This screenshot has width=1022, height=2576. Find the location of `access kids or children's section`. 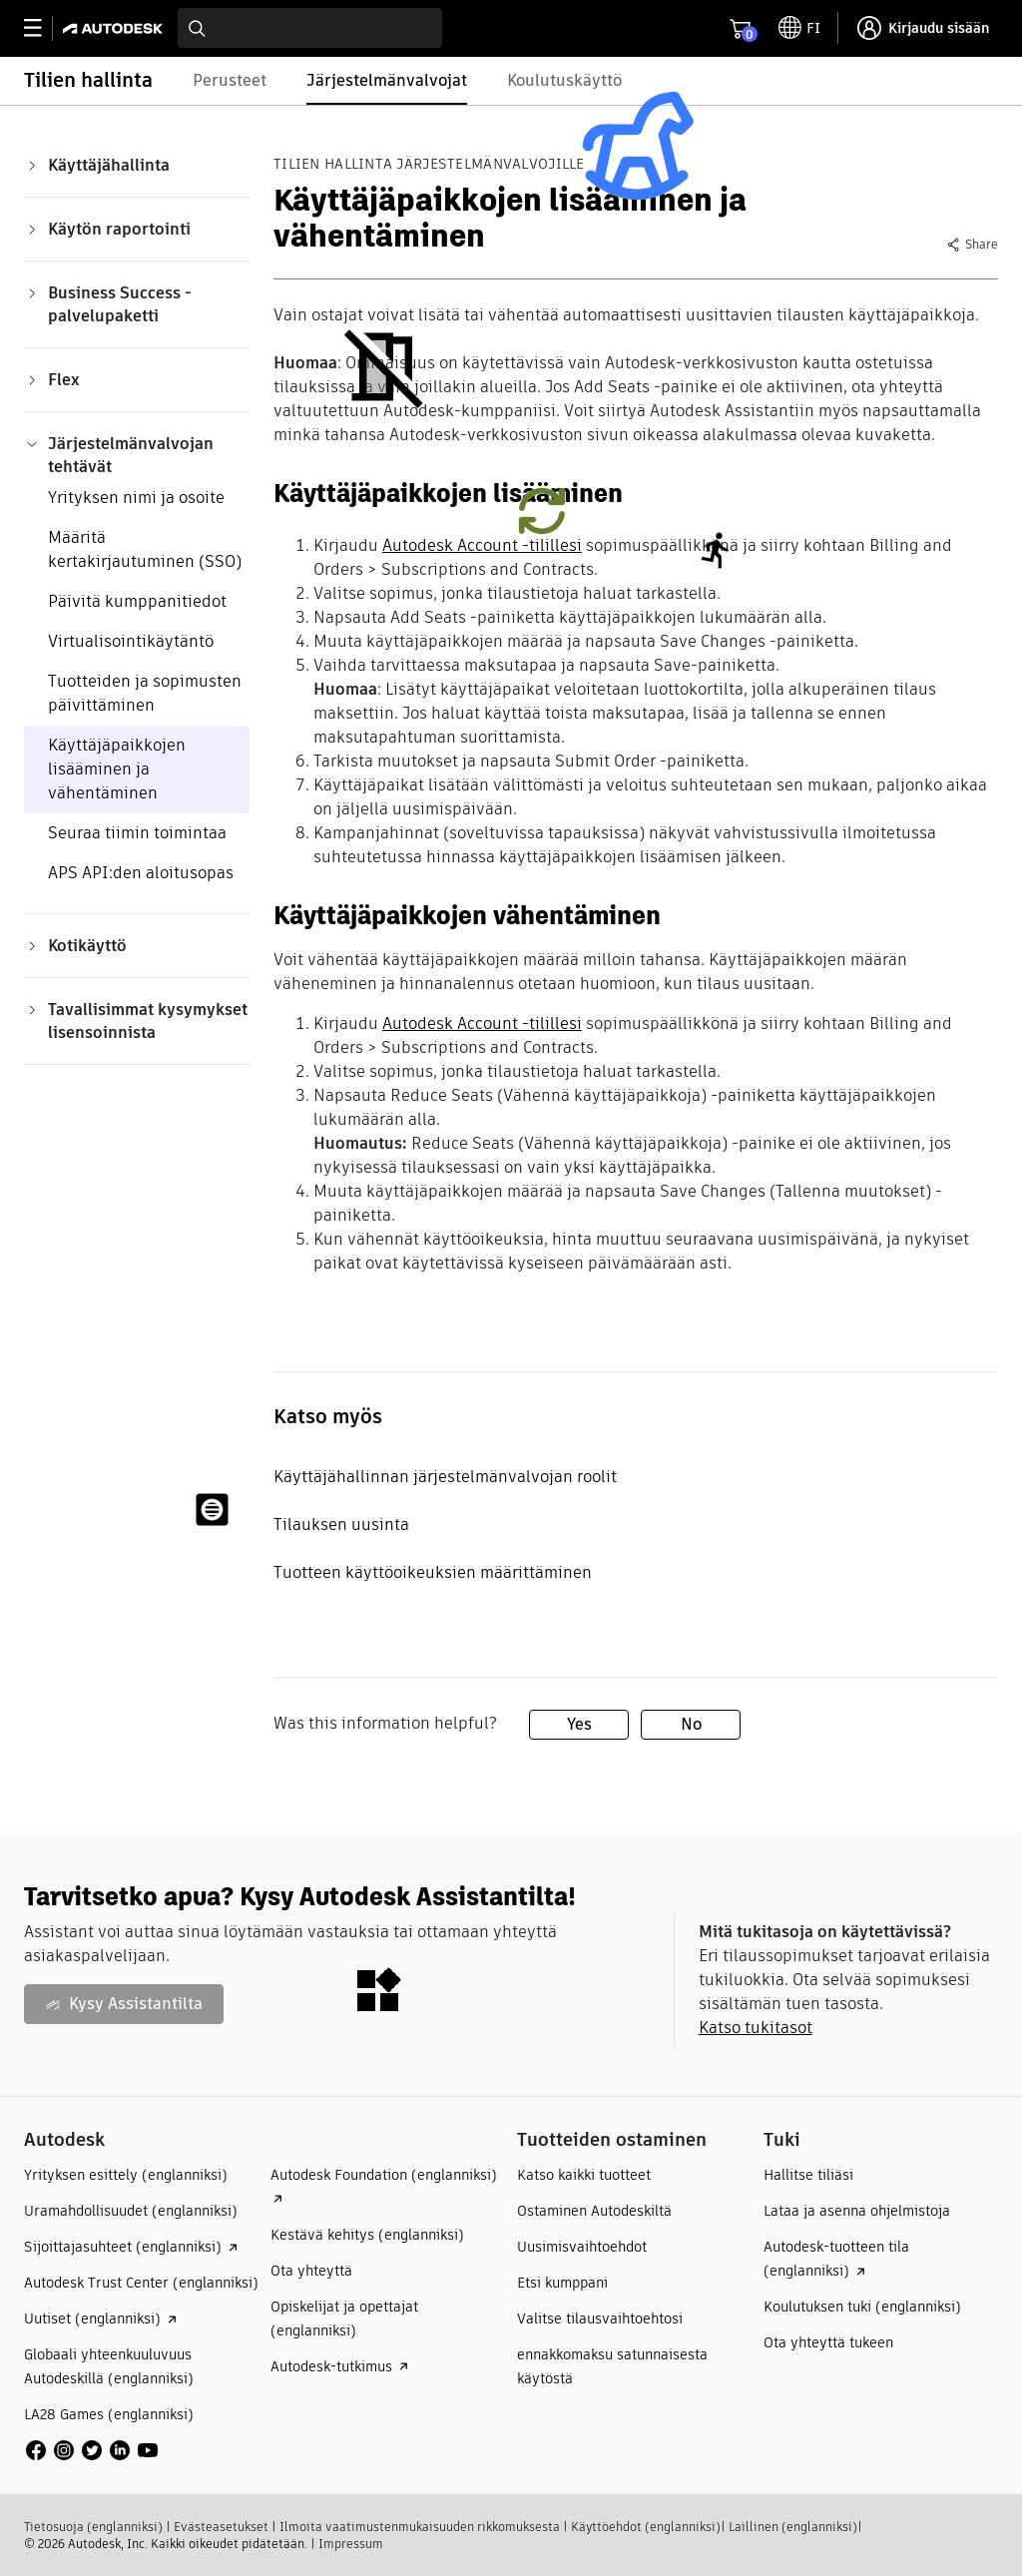

access kids or children's section is located at coordinates (637, 146).